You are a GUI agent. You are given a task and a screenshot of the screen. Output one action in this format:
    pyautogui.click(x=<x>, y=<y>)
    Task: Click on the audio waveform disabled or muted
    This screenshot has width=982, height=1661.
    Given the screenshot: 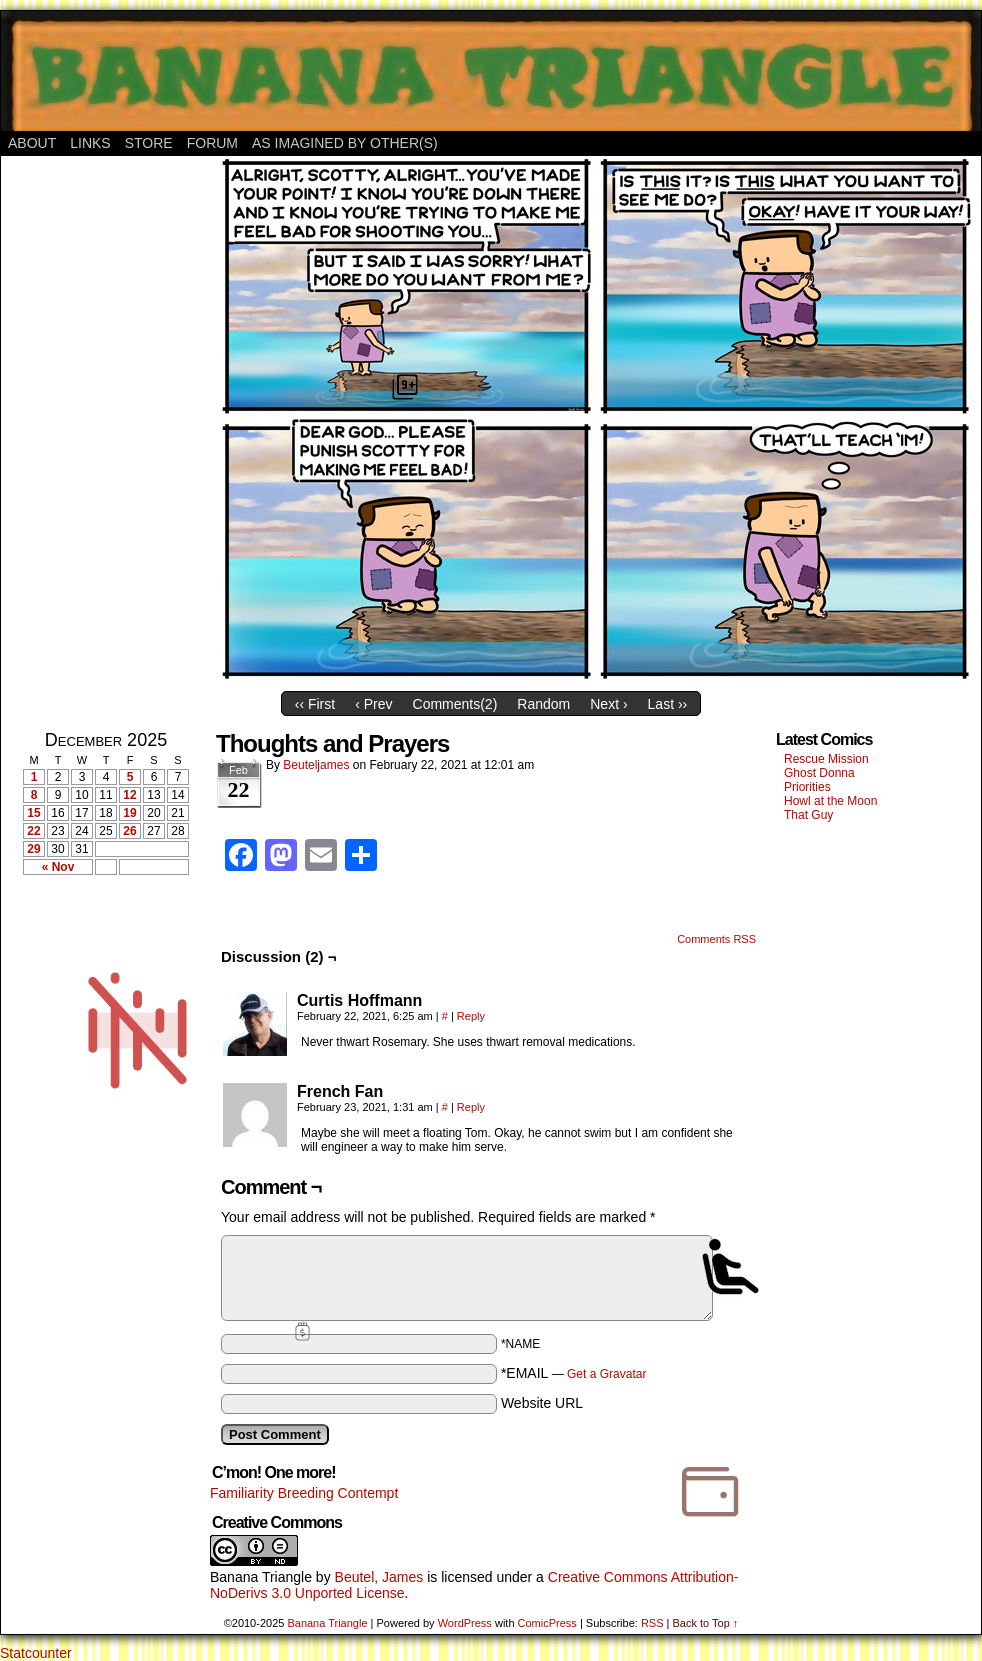 What is the action you would take?
    pyautogui.click(x=137, y=1030)
    